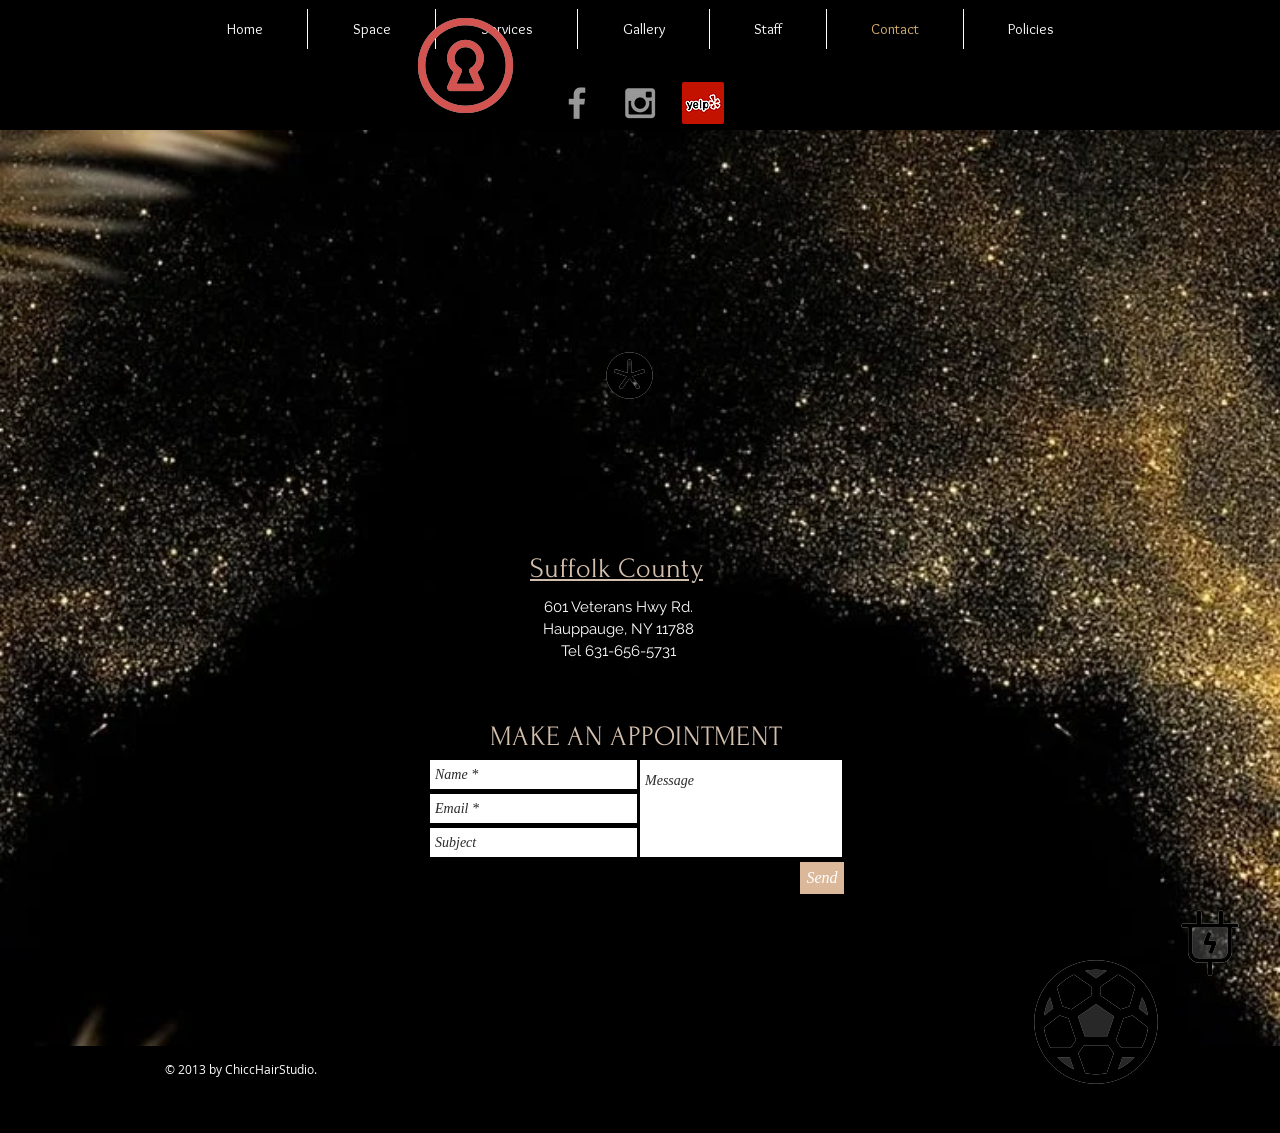 The width and height of the screenshot is (1280, 1133). What do you see at coordinates (465, 65) in the screenshot?
I see `access security or privacy settings` at bounding box center [465, 65].